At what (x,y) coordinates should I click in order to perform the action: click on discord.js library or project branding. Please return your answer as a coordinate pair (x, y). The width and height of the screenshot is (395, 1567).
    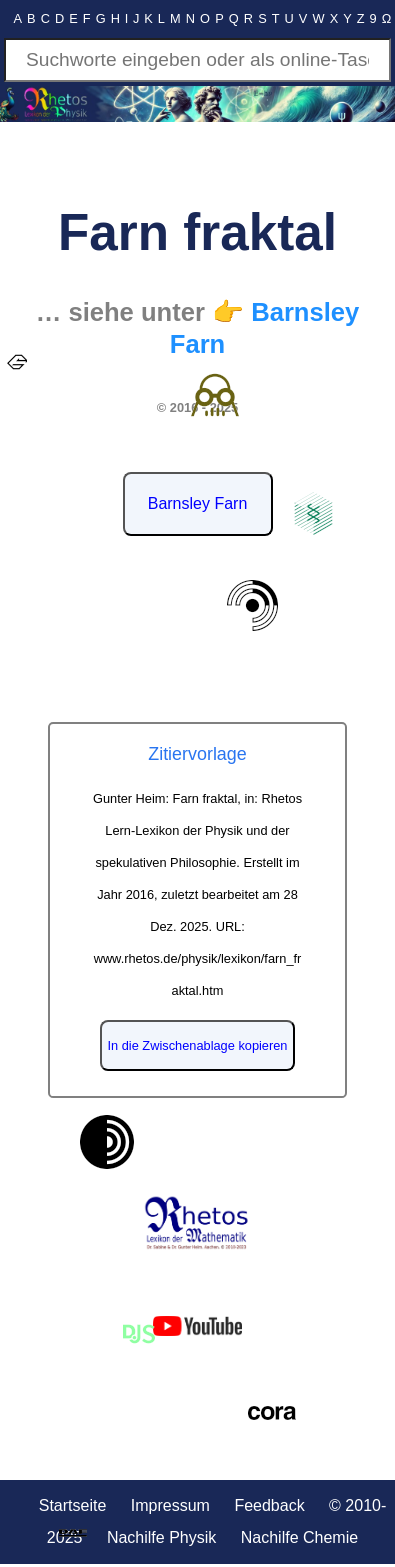
    Looking at the image, I should click on (139, 1334).